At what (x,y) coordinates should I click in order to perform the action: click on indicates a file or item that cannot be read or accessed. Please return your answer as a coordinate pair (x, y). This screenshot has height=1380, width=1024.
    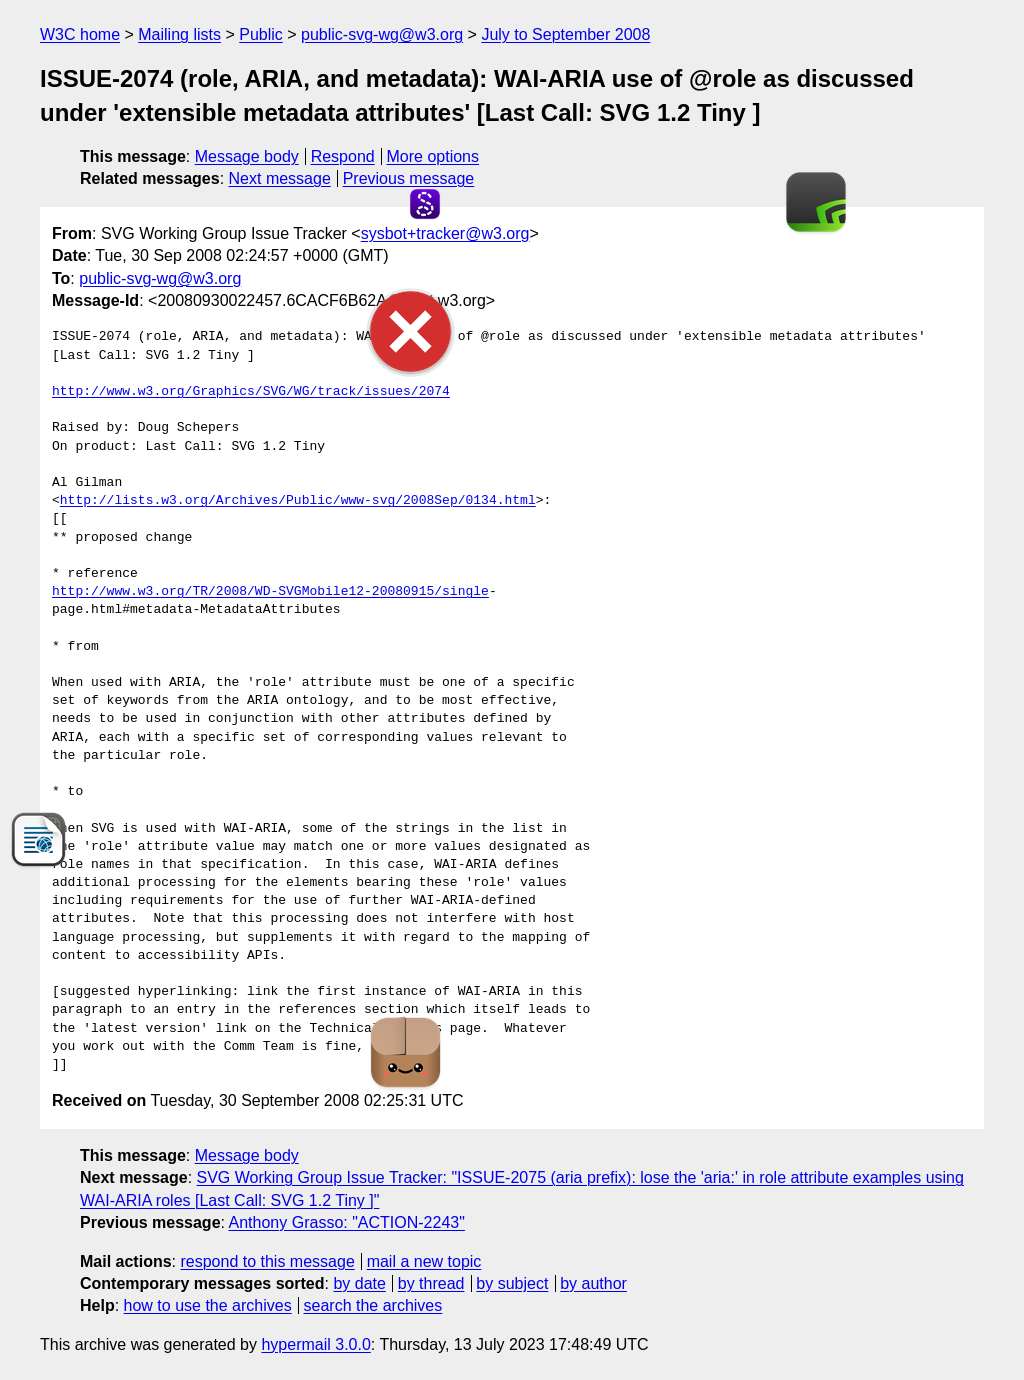
    Looking at the image, I should click on (410, 331).